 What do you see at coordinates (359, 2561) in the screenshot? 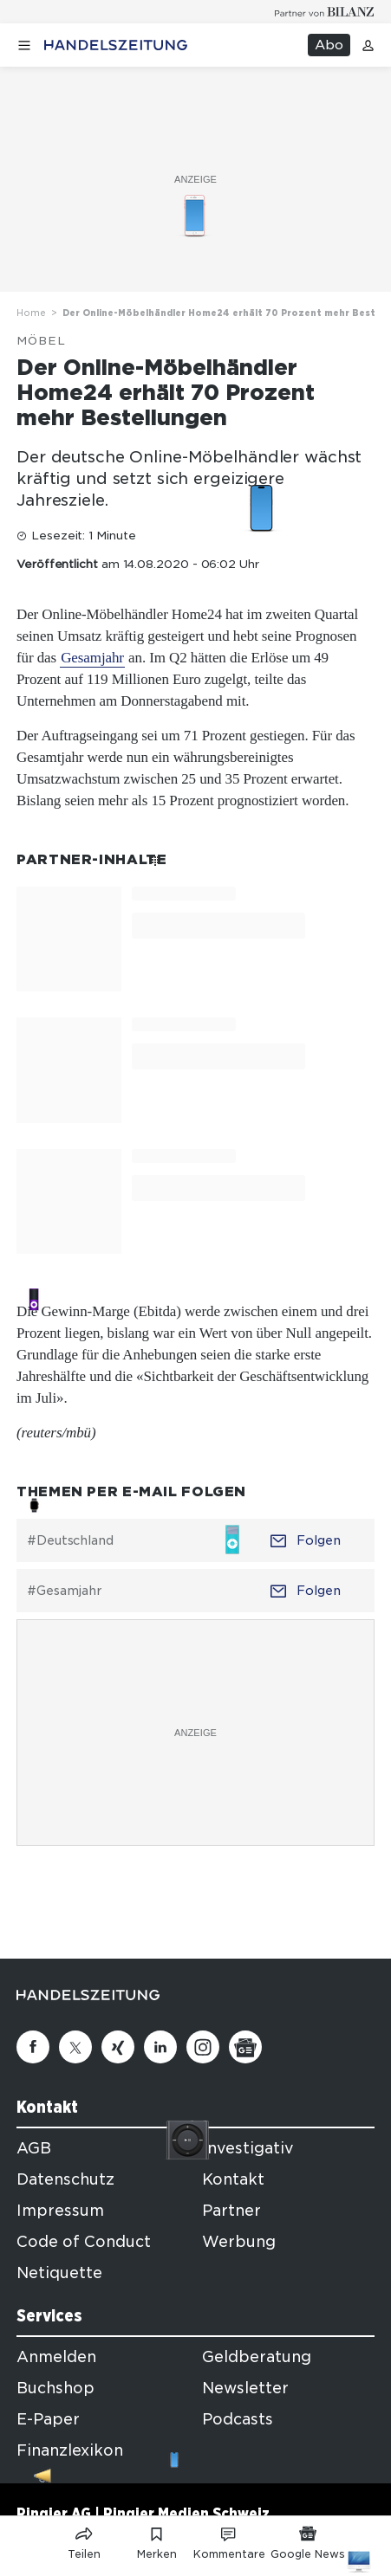
I see `represents an iMac computer in system settings` at bounding box center [359, 2561].